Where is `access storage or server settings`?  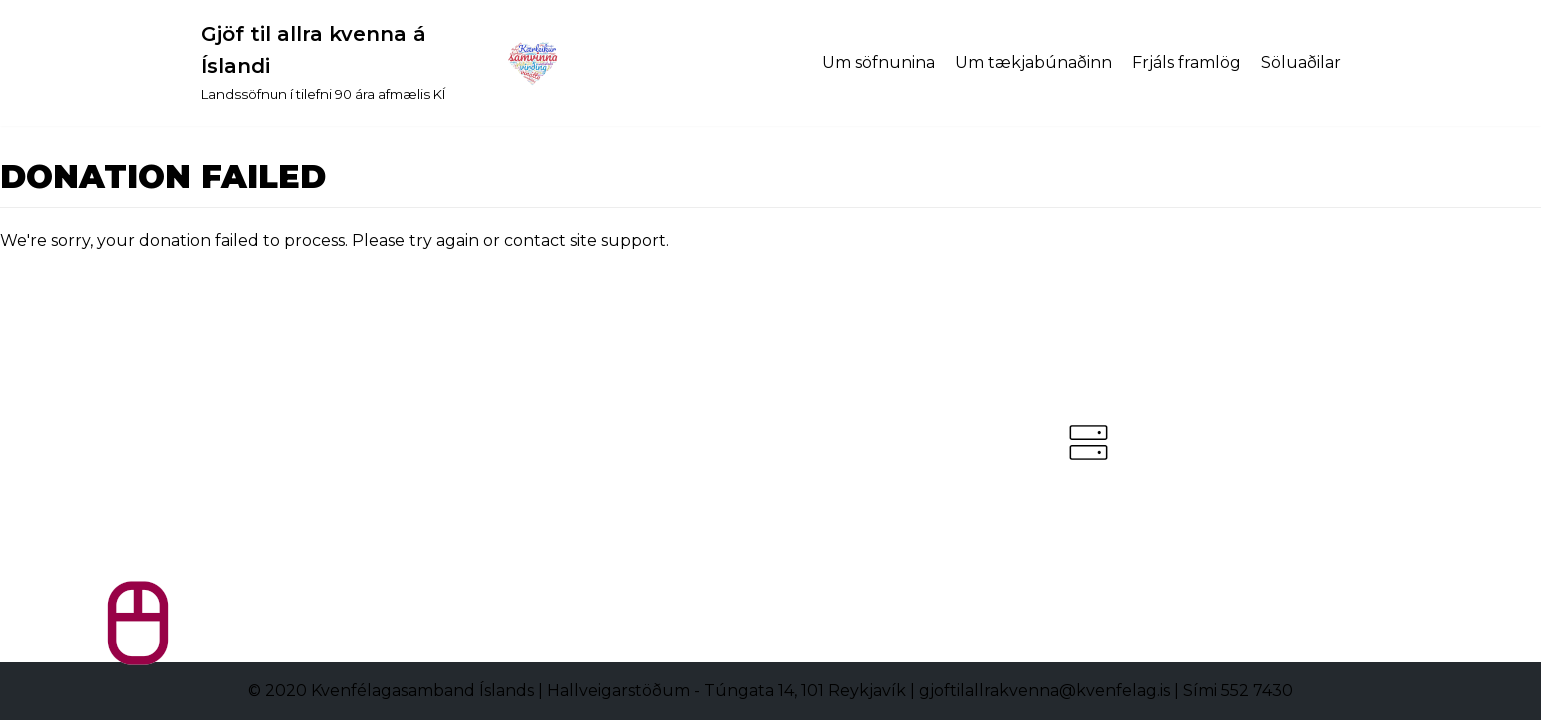
access storage or server settings is located at coordinates (1088, 442).